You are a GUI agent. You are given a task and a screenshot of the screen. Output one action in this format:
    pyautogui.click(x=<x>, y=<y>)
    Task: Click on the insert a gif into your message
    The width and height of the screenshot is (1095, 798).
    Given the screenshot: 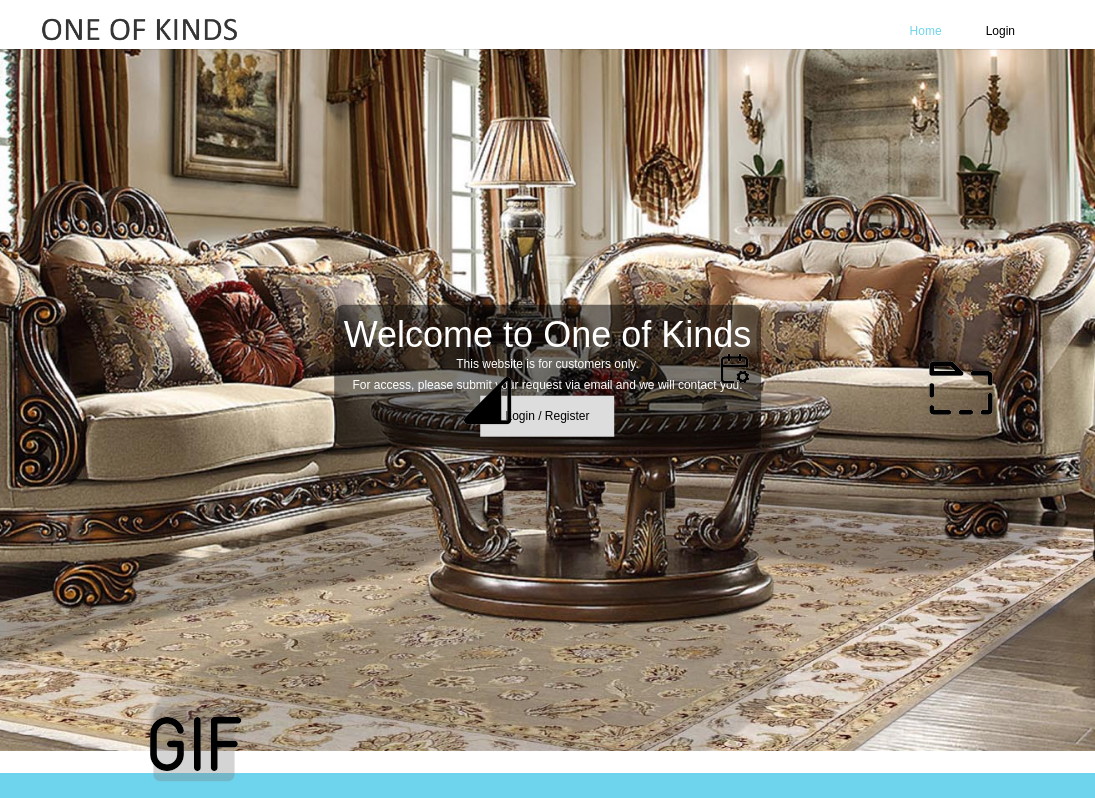 What is the action you would take?
    pyautogui.click(x=194, y=744)
    